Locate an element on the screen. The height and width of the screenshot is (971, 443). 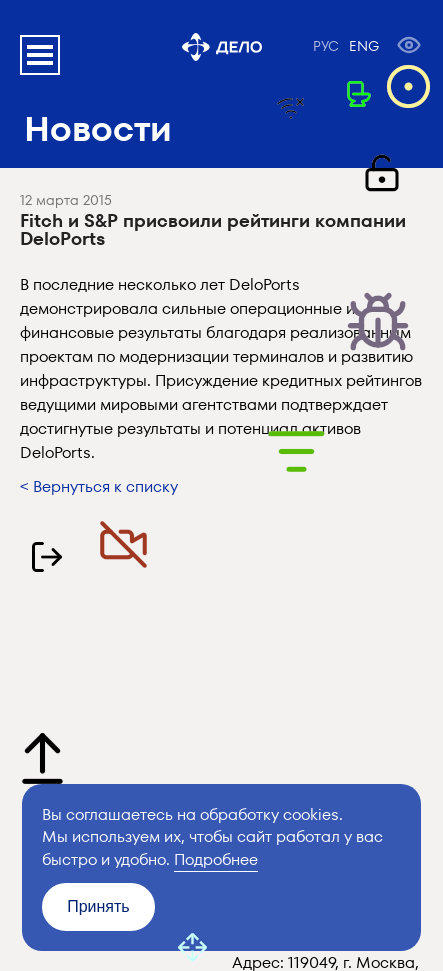
select this option from a list is located at coordinates (408, 86).